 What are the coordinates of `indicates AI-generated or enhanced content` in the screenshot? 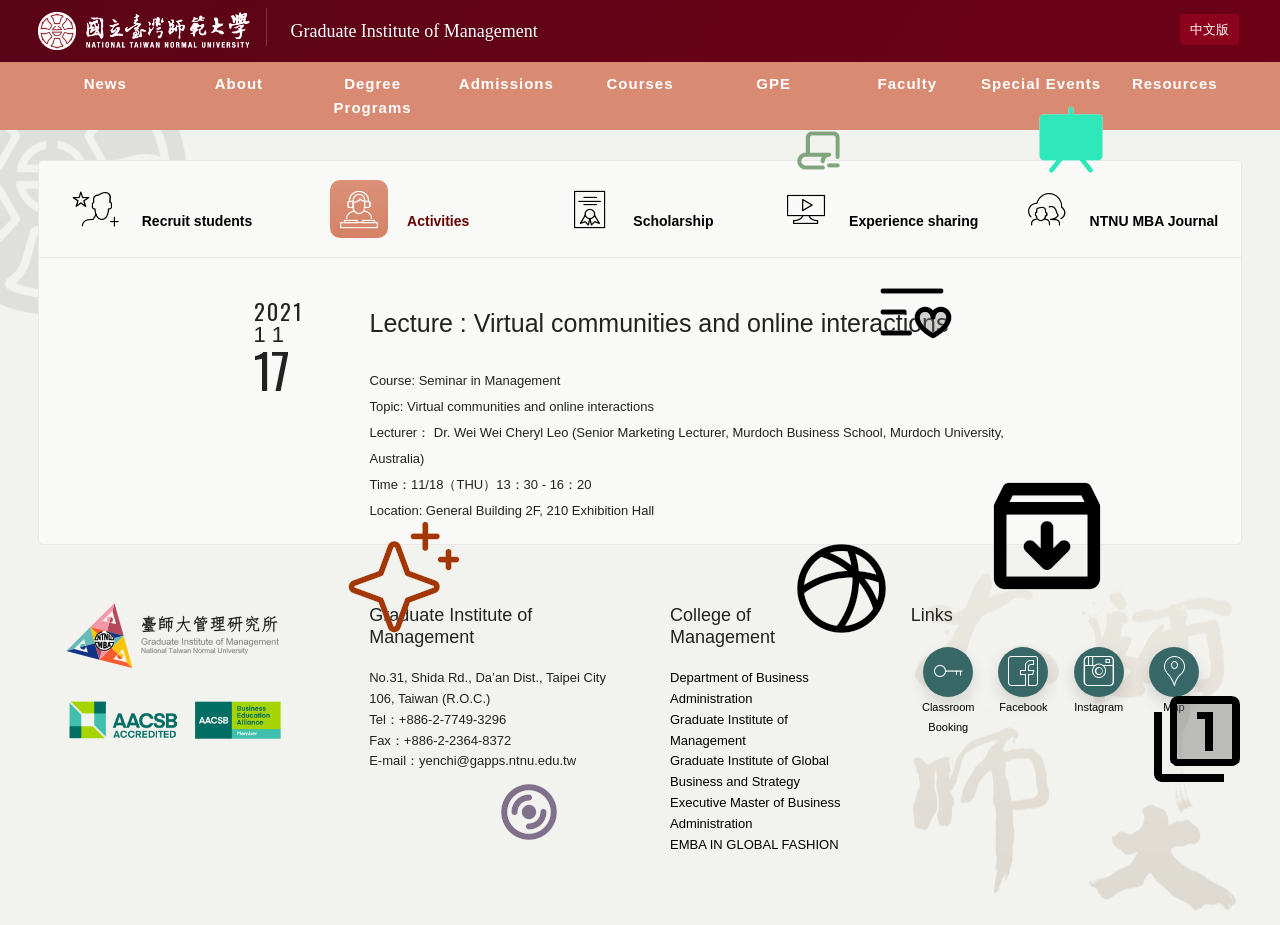 It's located at (402, 579).